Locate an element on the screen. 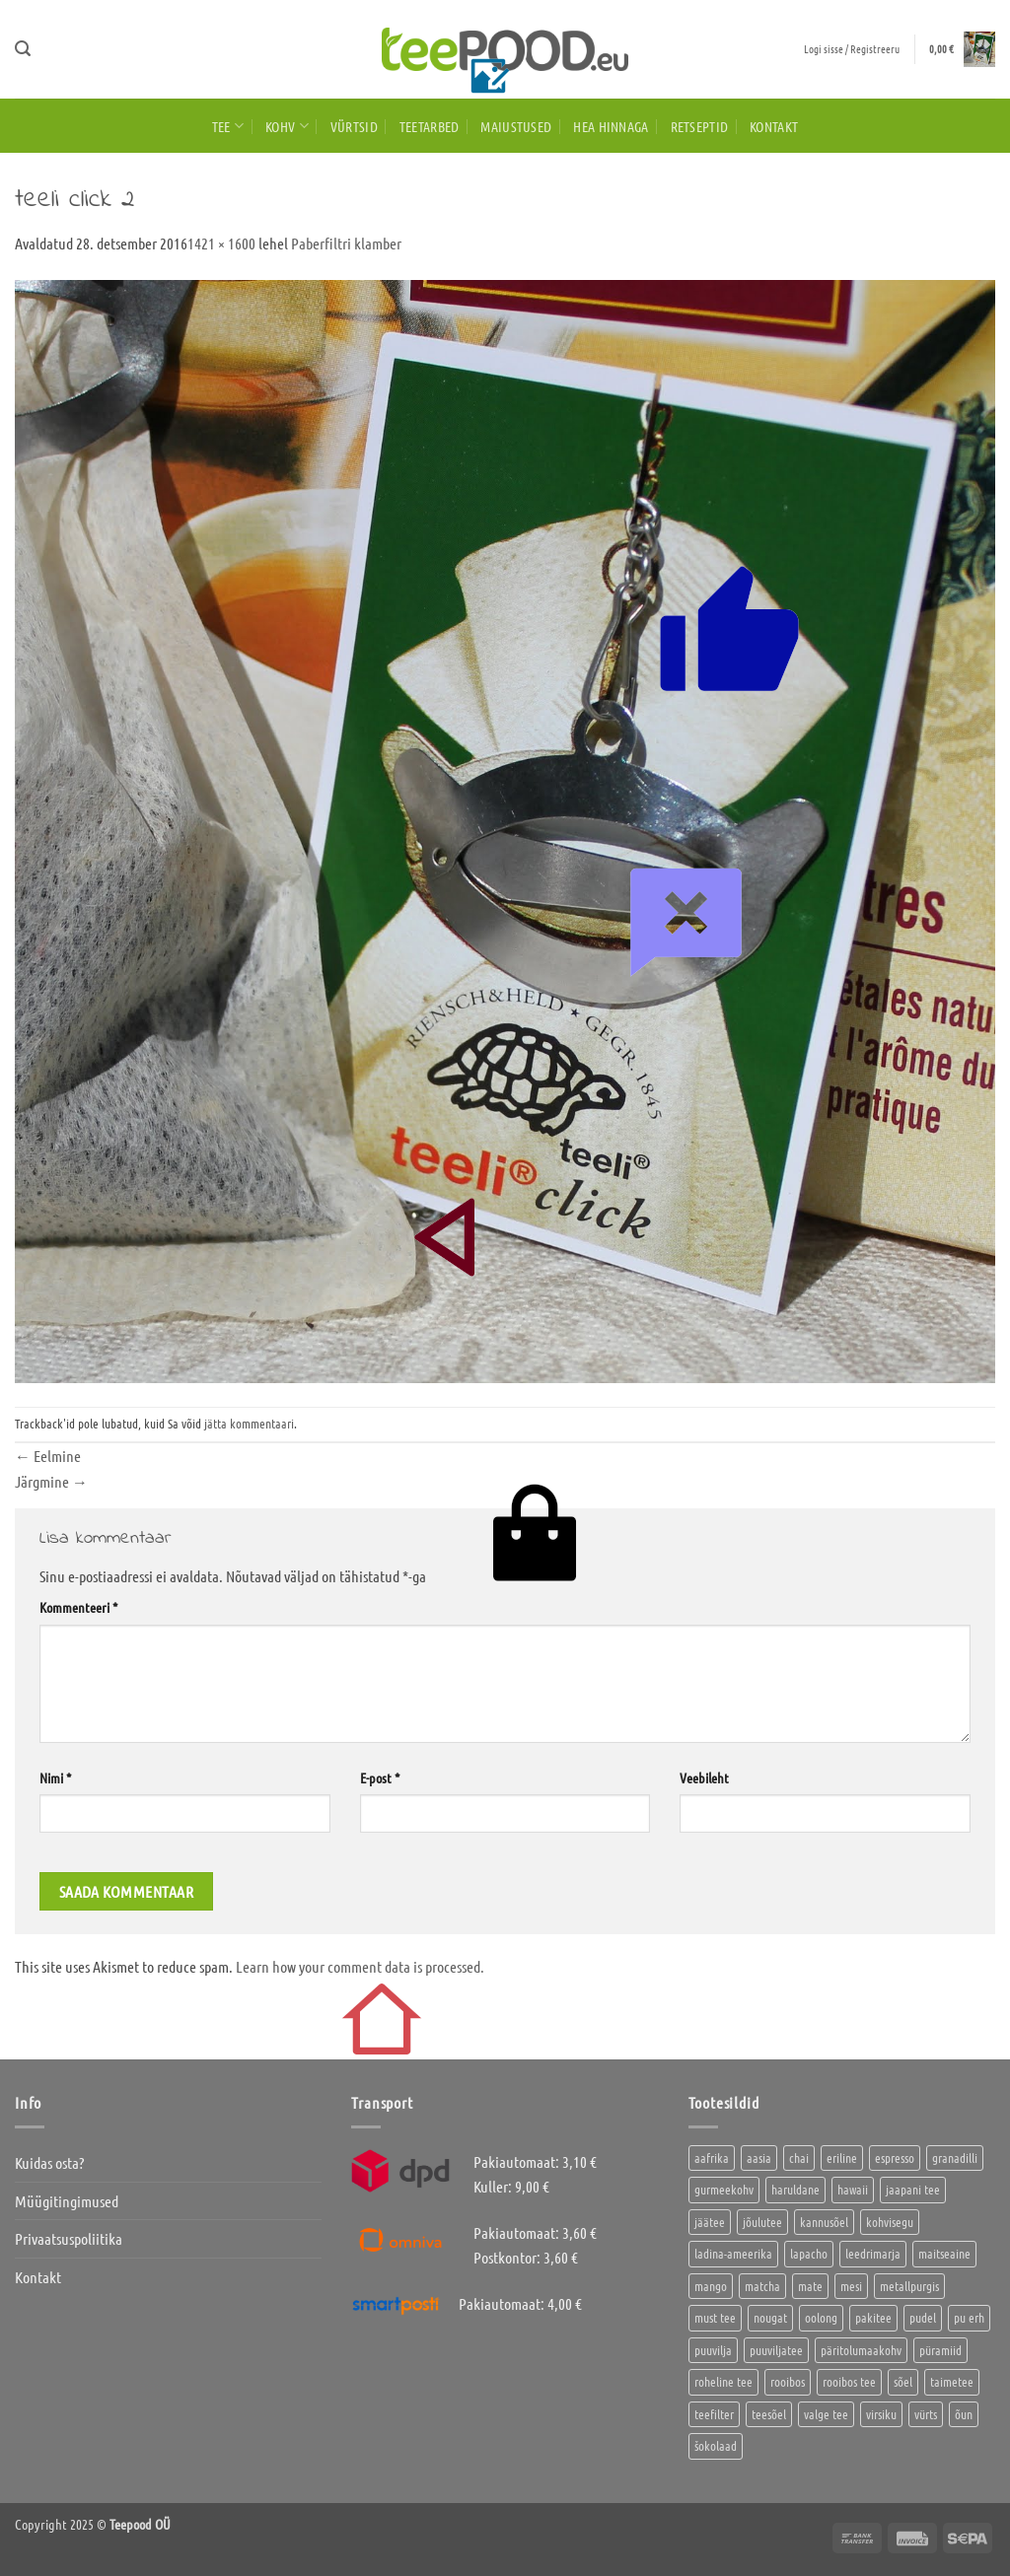 The height and width of the screenshot is (2576, 1010). view your shopping bag is located at coordinates (535, 1535).